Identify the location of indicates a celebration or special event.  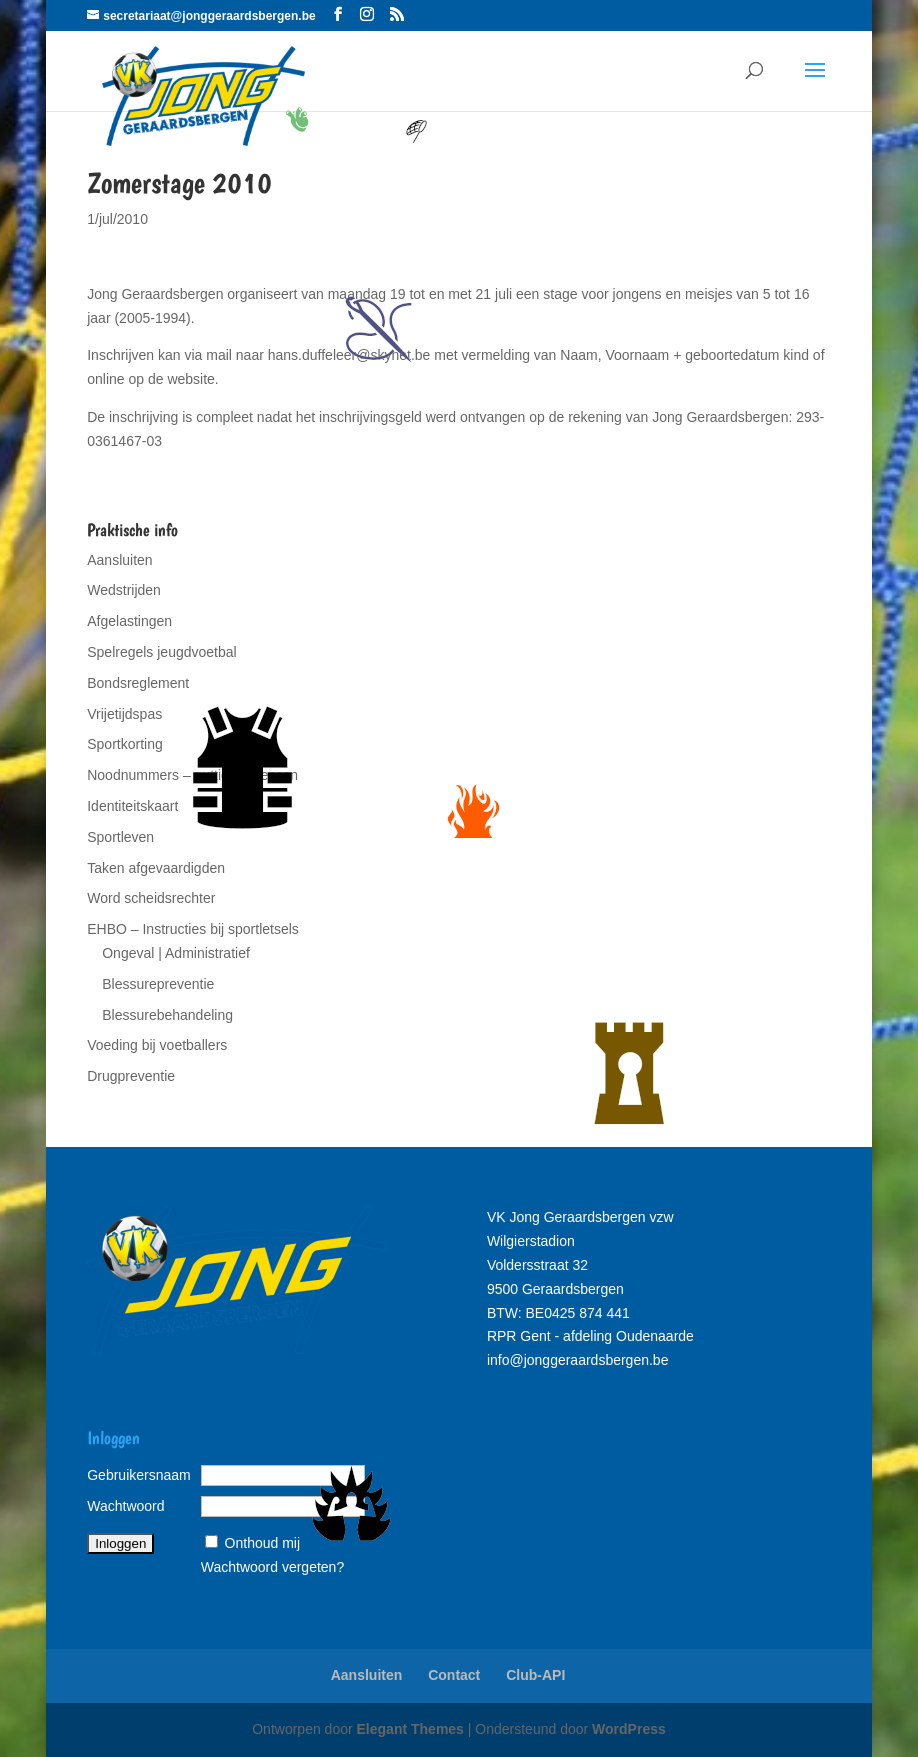
(472, 811).